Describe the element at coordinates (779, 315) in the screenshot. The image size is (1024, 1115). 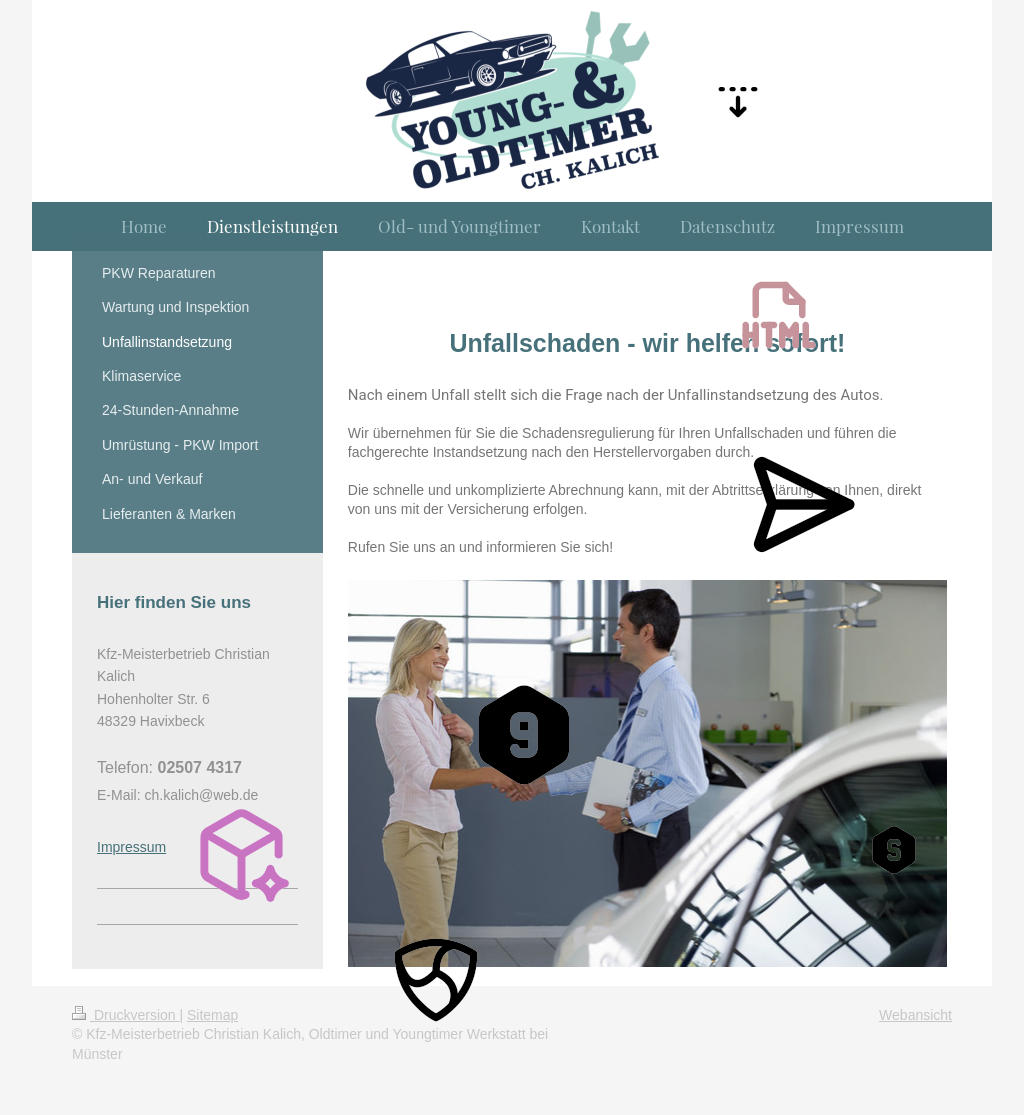
I see `indicates an HTML file type` at that location.